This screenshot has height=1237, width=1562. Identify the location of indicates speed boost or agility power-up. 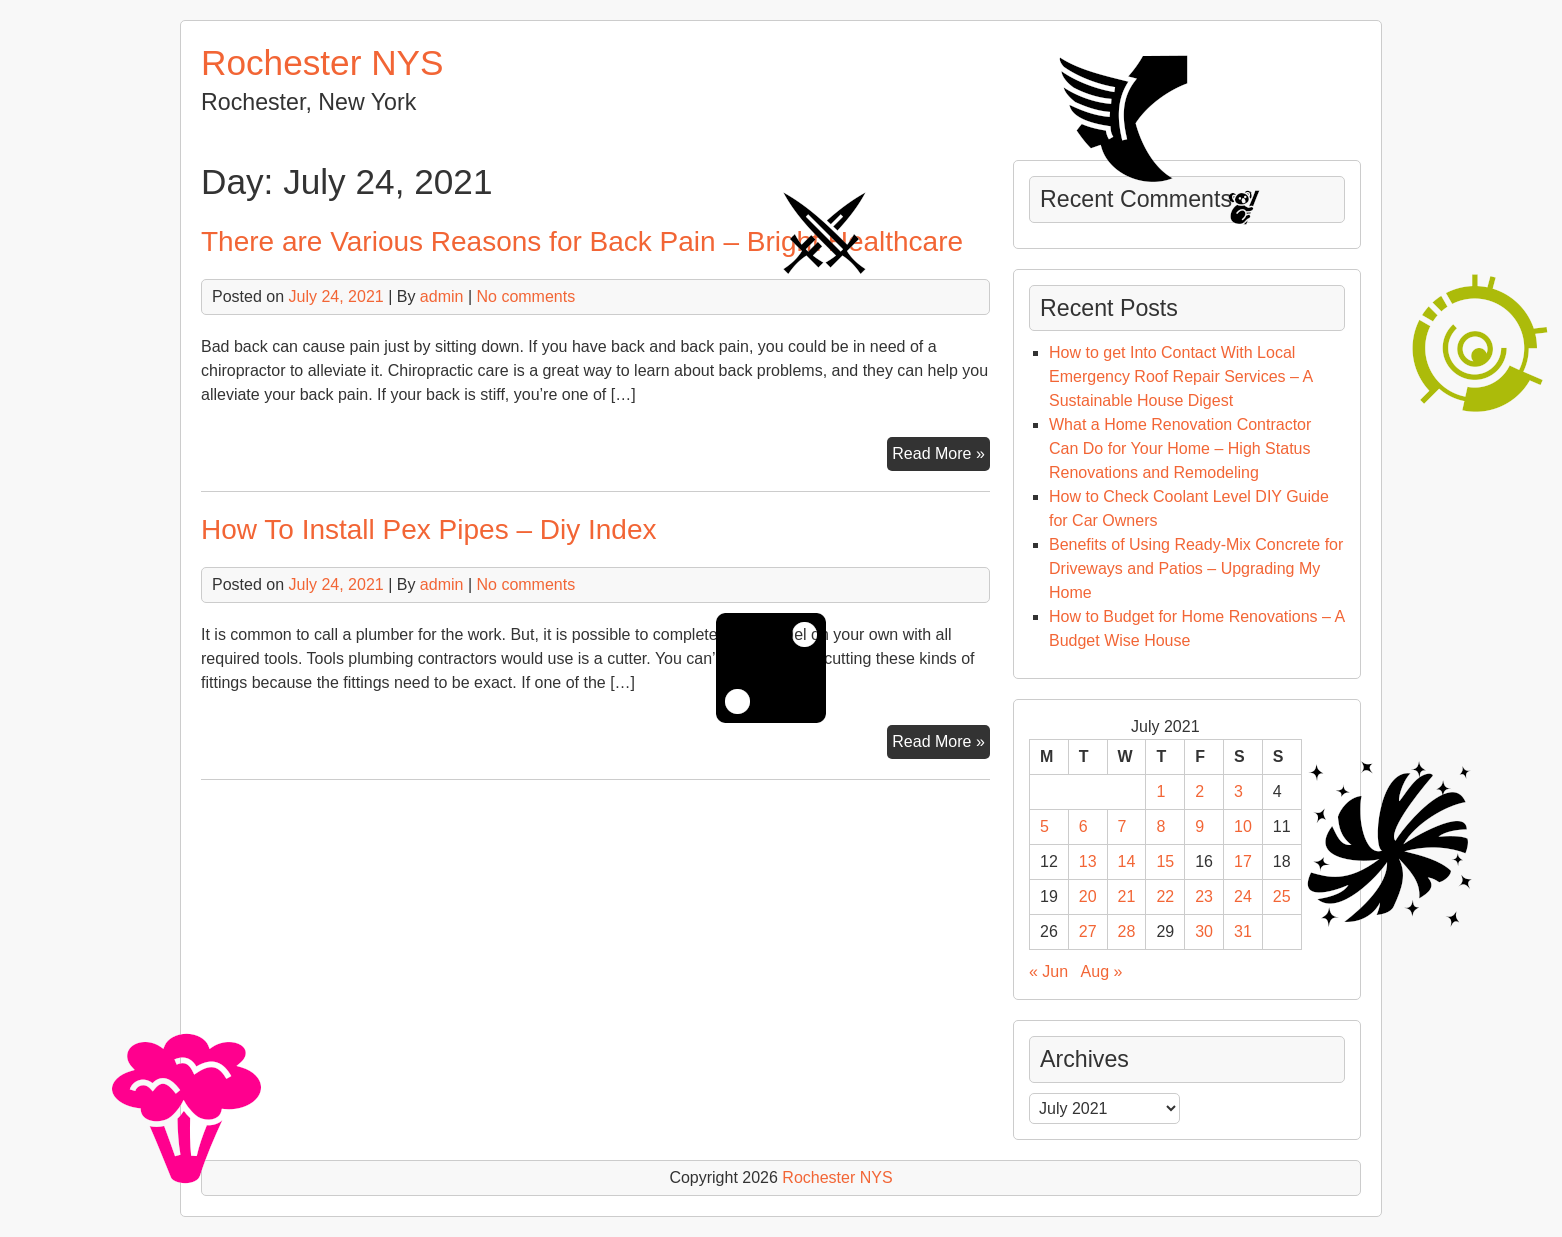
(1123, 119).